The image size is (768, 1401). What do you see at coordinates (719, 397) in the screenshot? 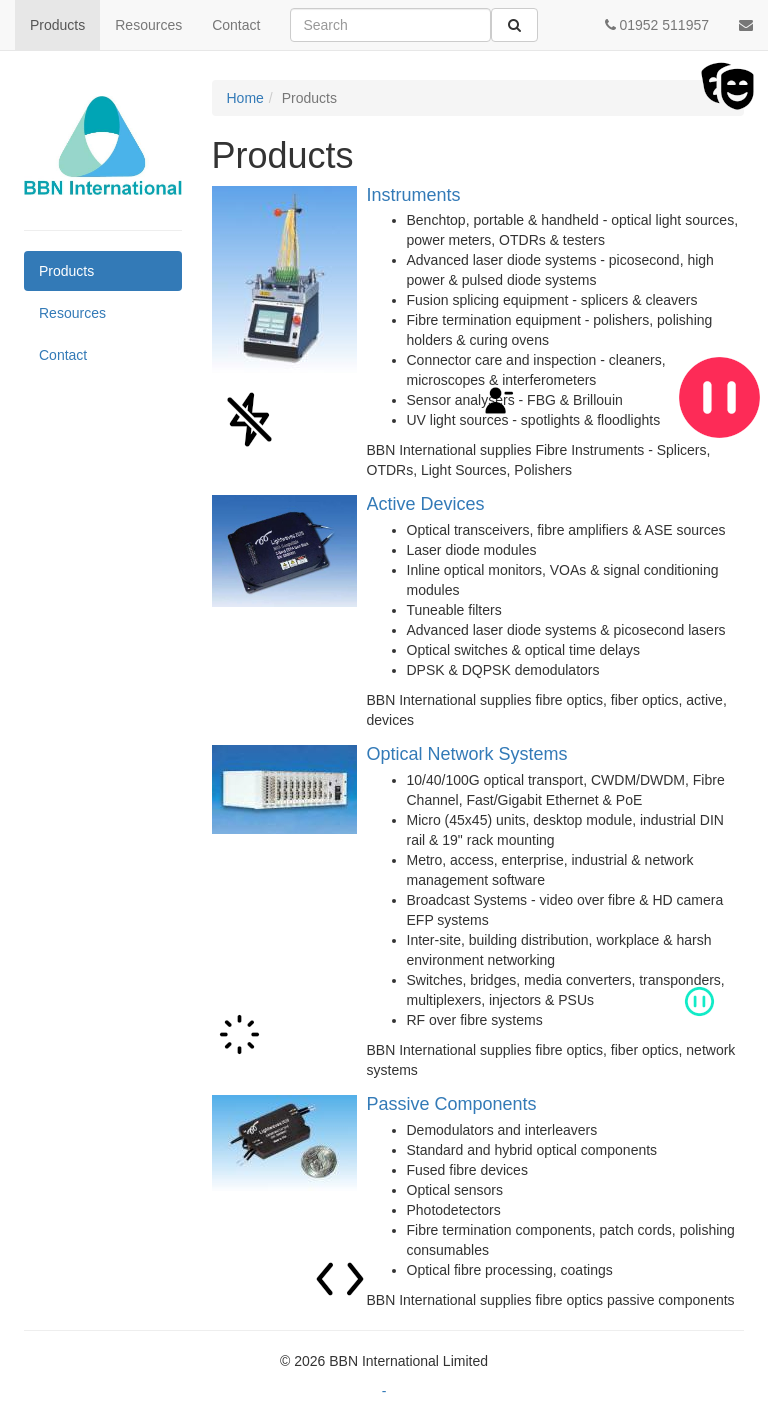
I see `pause media playback` at bounding box center [719, 397].